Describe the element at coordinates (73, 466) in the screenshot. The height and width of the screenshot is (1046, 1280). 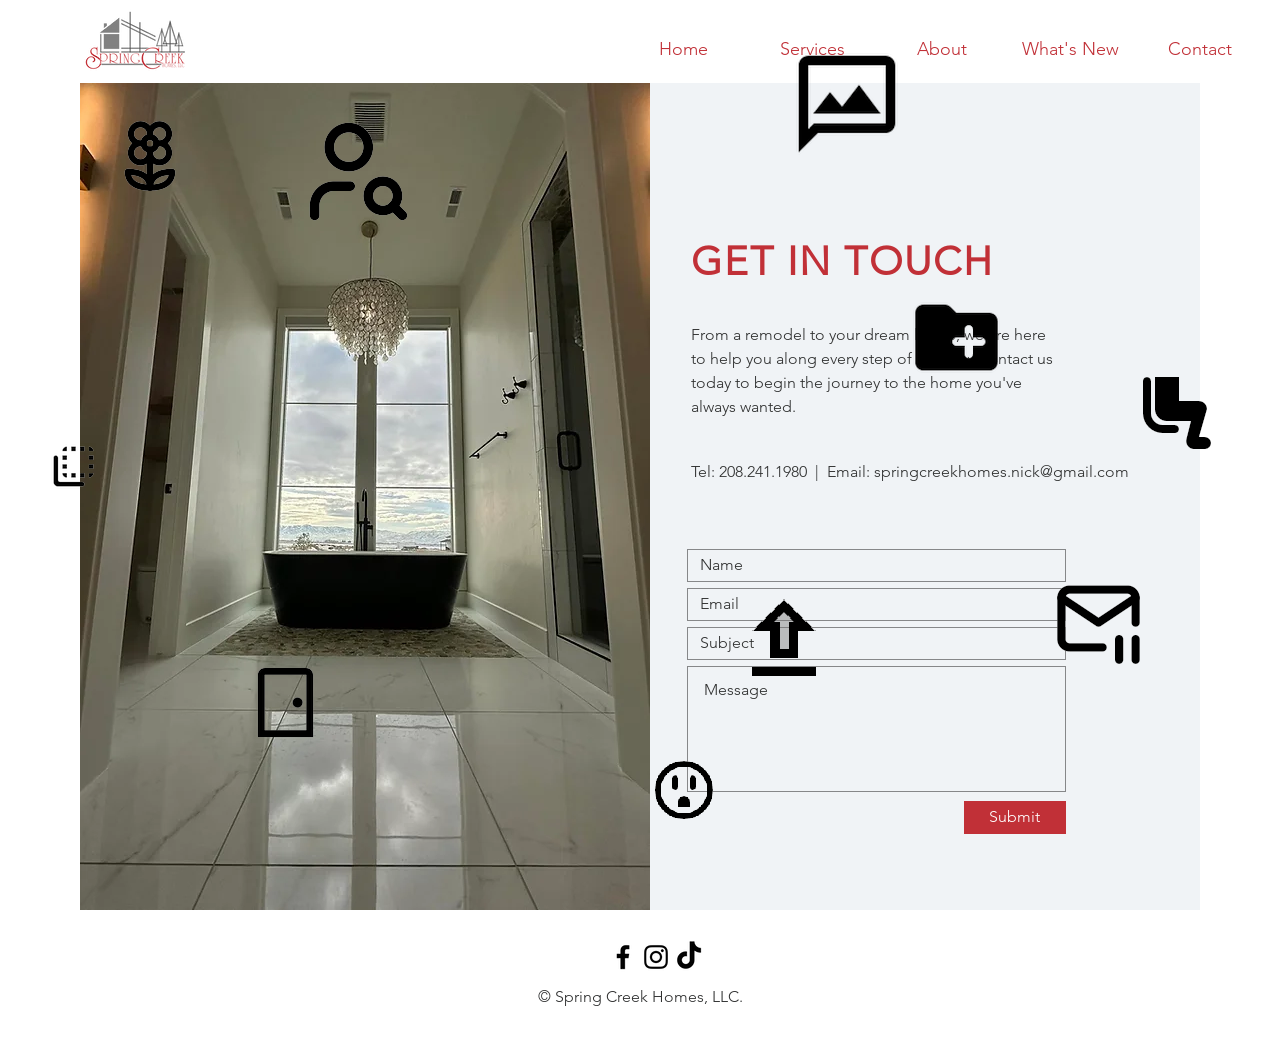
I see `send layer to back` at that location.